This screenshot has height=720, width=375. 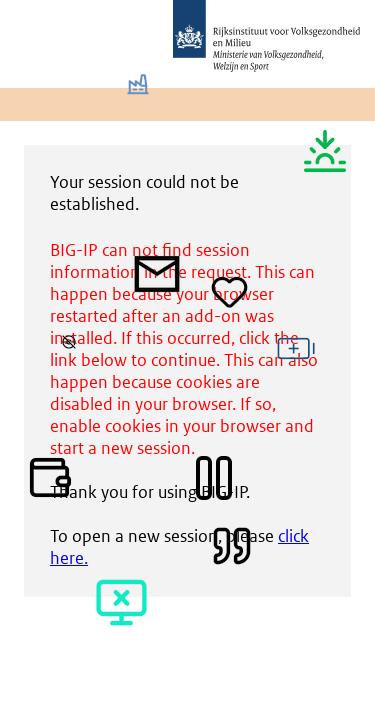 What do you see at coordinates (121, 602) in the screenshot?
I see `disconnect or disable display` at bounding box center [121, 602].